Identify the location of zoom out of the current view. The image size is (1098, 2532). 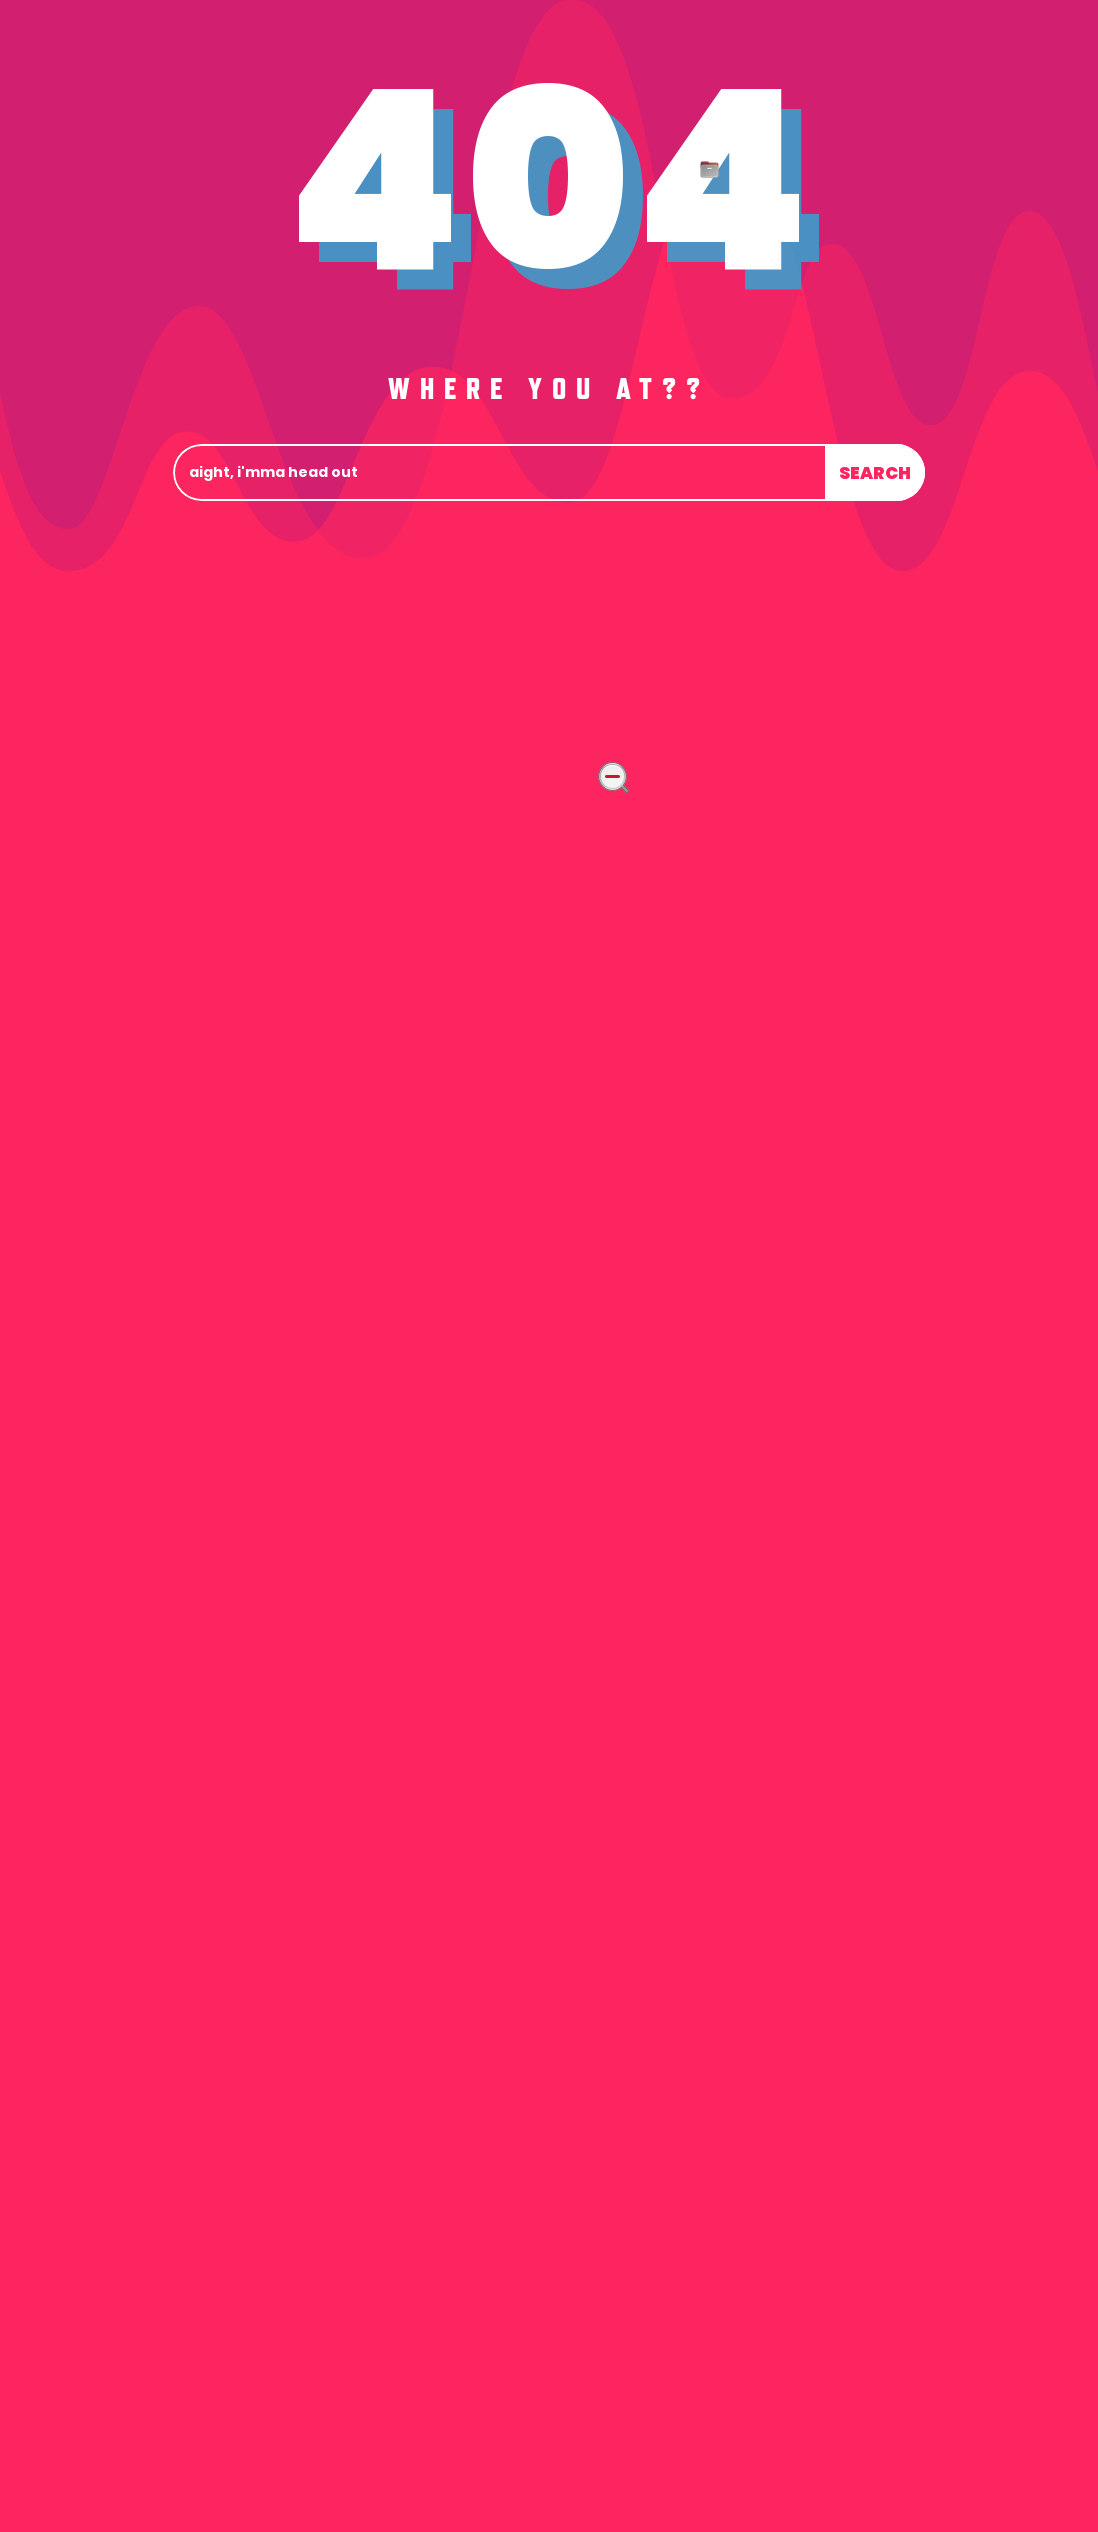
(614, 778).